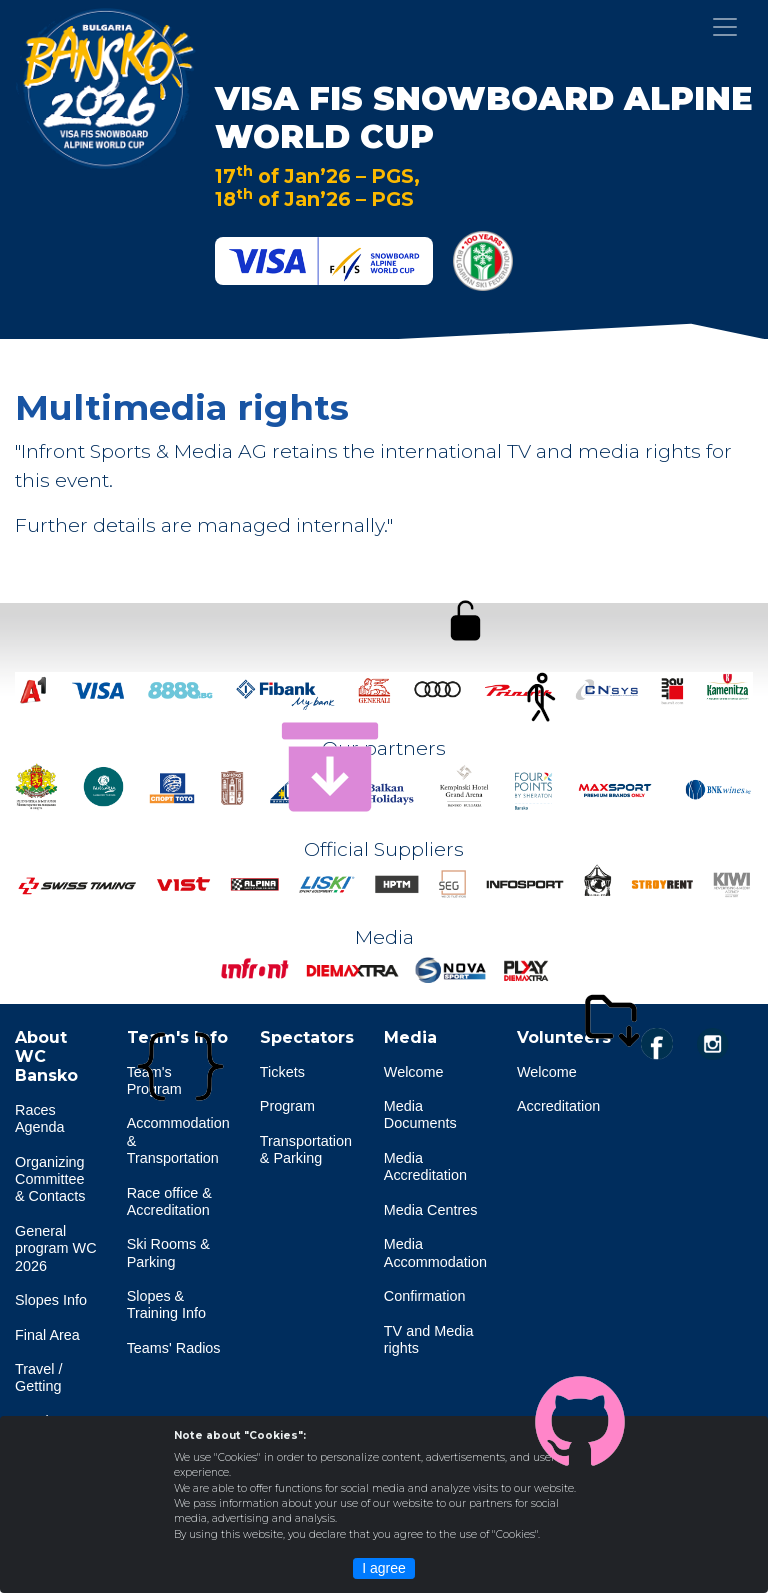 Image resolution: width=768 pixels, height=1593 pixels. Describe the element at coordinates (611, 1018) in the screenshot. I see `download folder contents` at that location.